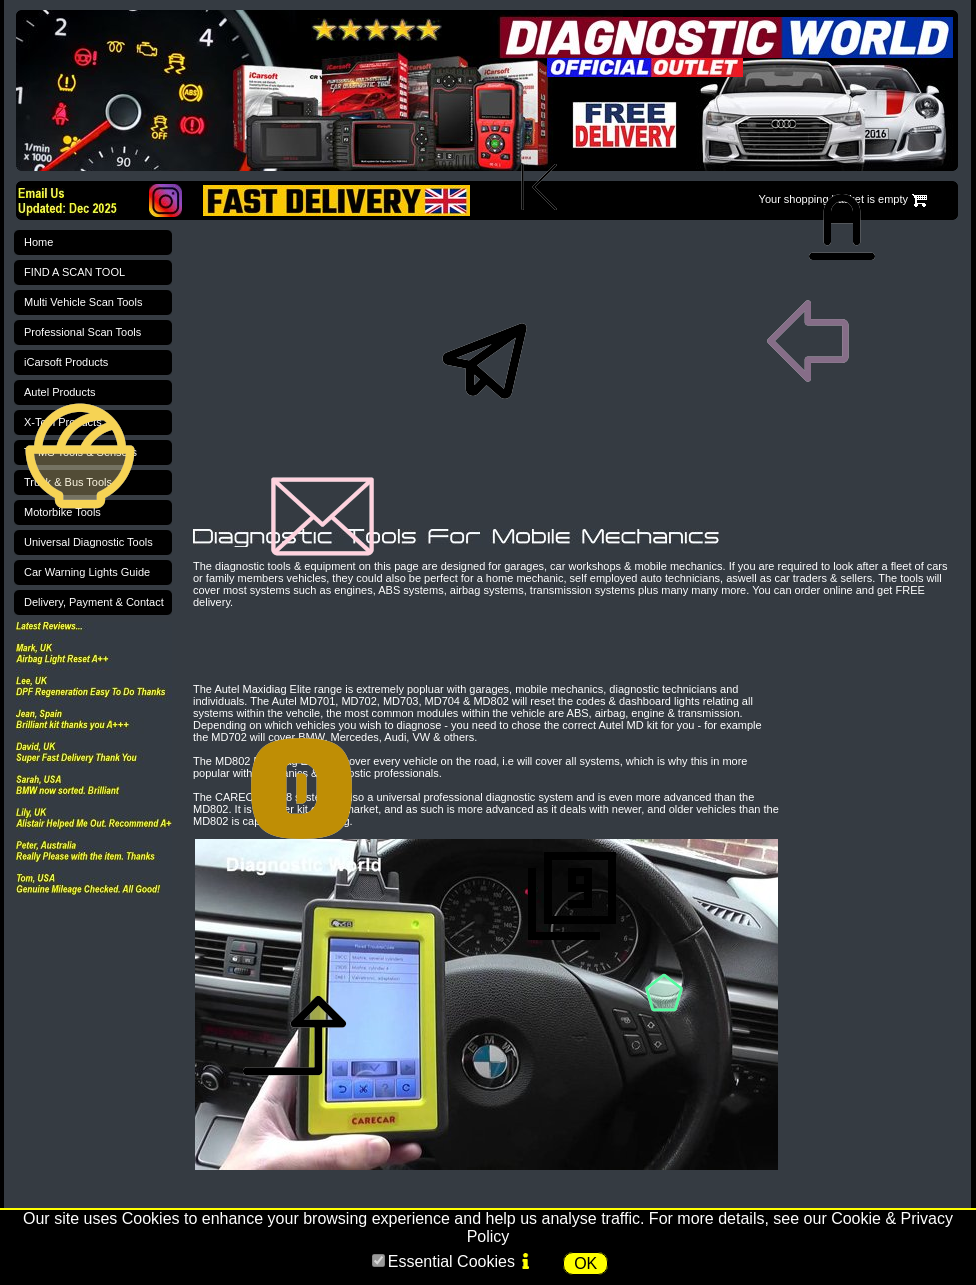  What do you see at coordinates (301, 788) in the screenshot?
I see `indicates a "D" grade or rating` at bounding box center [301, 788].